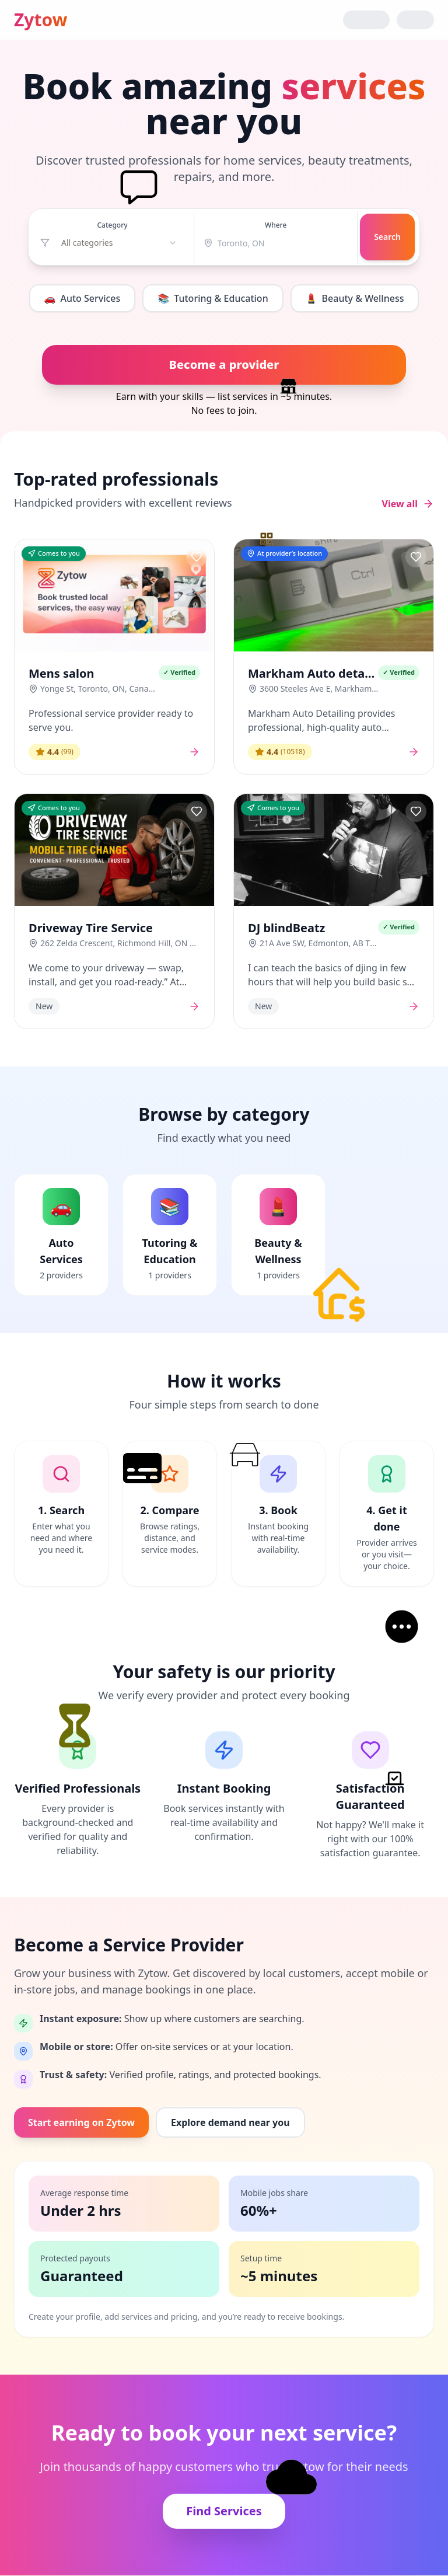 Image resolution: width=448 pixels, height=2576 pixels. What do you see at coordinates (139, 187) in the screenshot?
I see `open chat or messaging` at bounding box center [139, 187].